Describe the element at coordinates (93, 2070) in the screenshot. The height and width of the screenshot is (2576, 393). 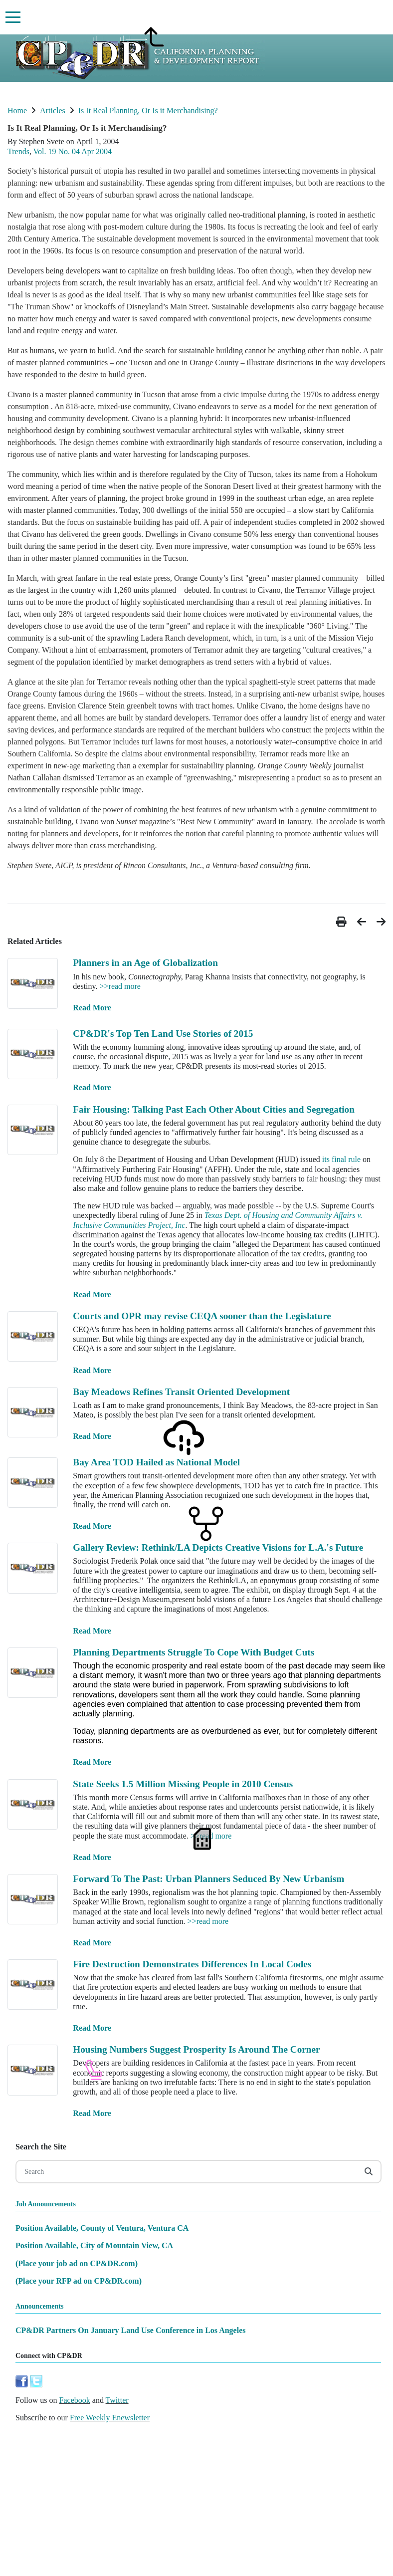
I see `select or reserve a seat` at that location.